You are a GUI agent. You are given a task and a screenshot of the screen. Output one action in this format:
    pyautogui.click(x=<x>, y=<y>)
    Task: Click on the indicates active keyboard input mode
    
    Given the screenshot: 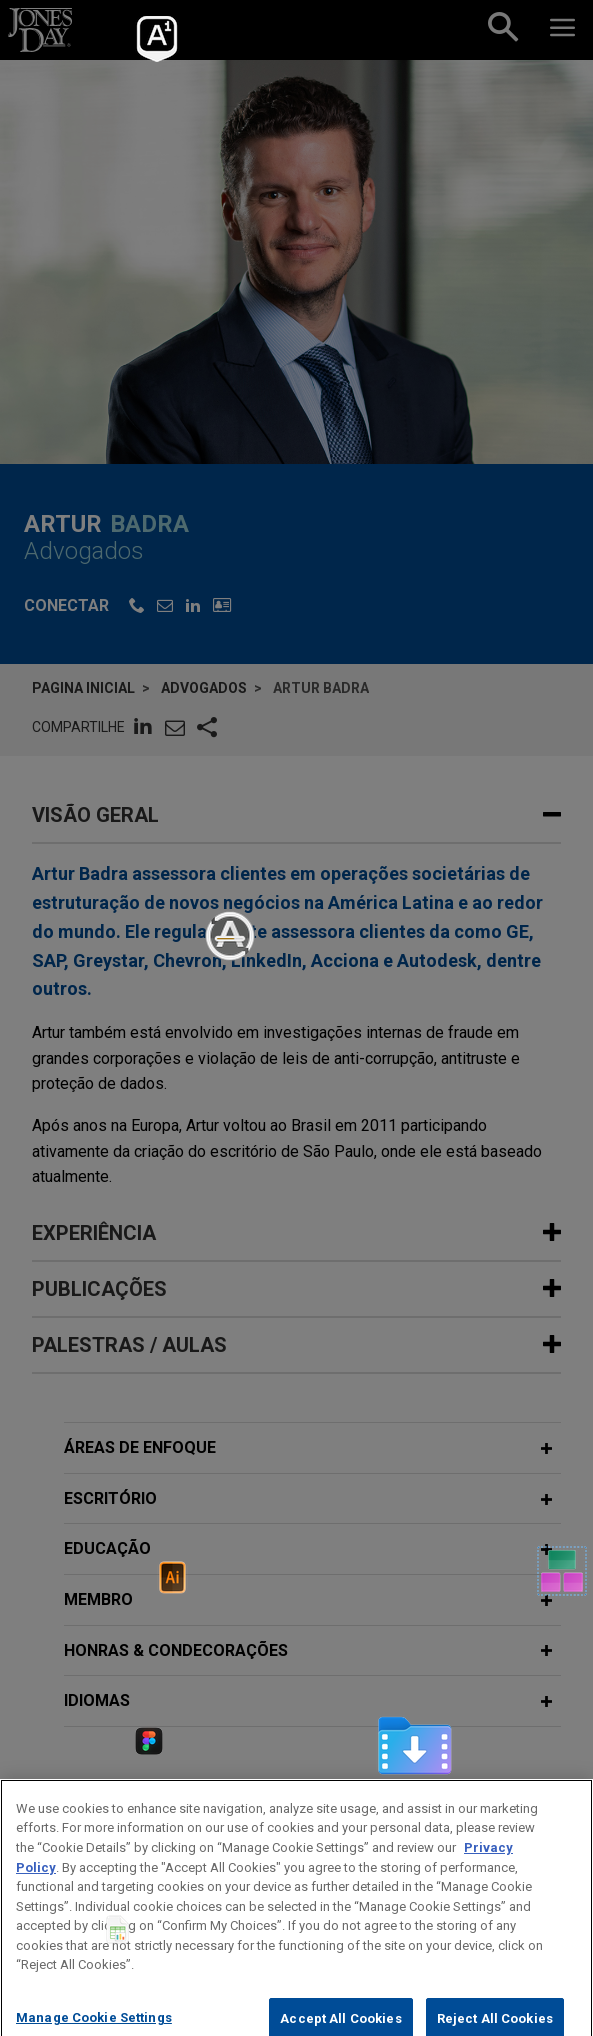 What is the action you would take?
    pyautogui.click(x=157, y=39)
    